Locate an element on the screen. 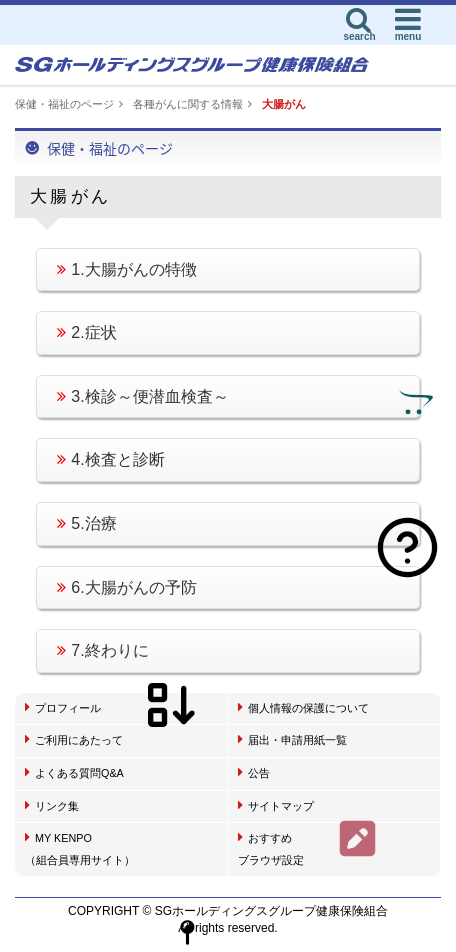 The height and width of the screenshot is (952, 456). mark a location on the map is located at coordinates (187, 932).